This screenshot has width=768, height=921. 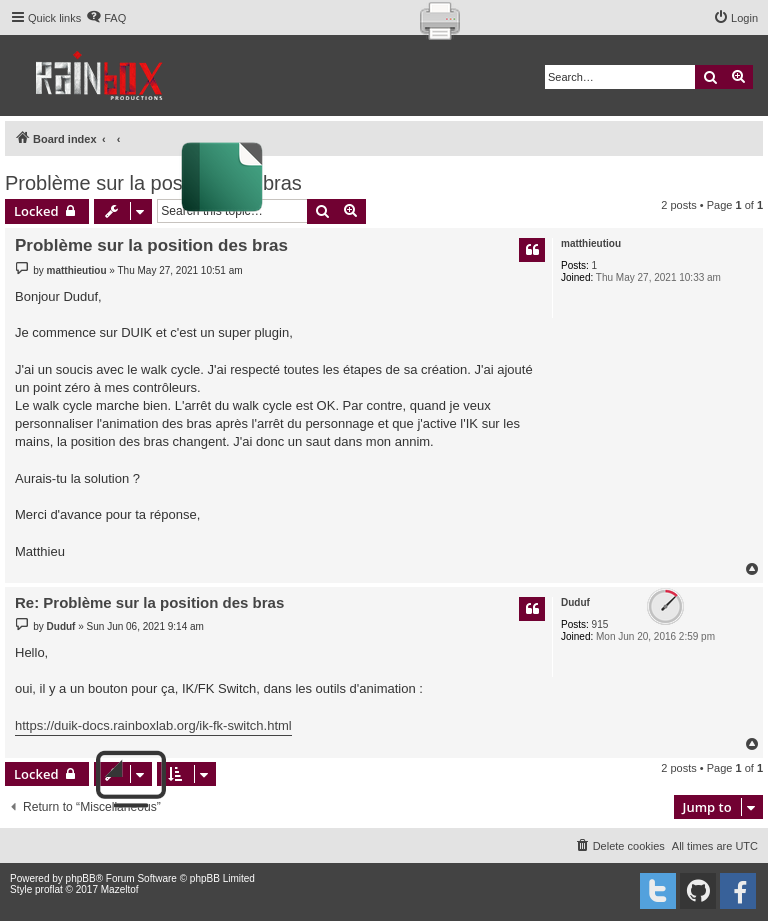 What do you see at coordinates (665, 606) in the screenshot?
I see `open sysprof system profiler application` at bounding box center [665, 606].